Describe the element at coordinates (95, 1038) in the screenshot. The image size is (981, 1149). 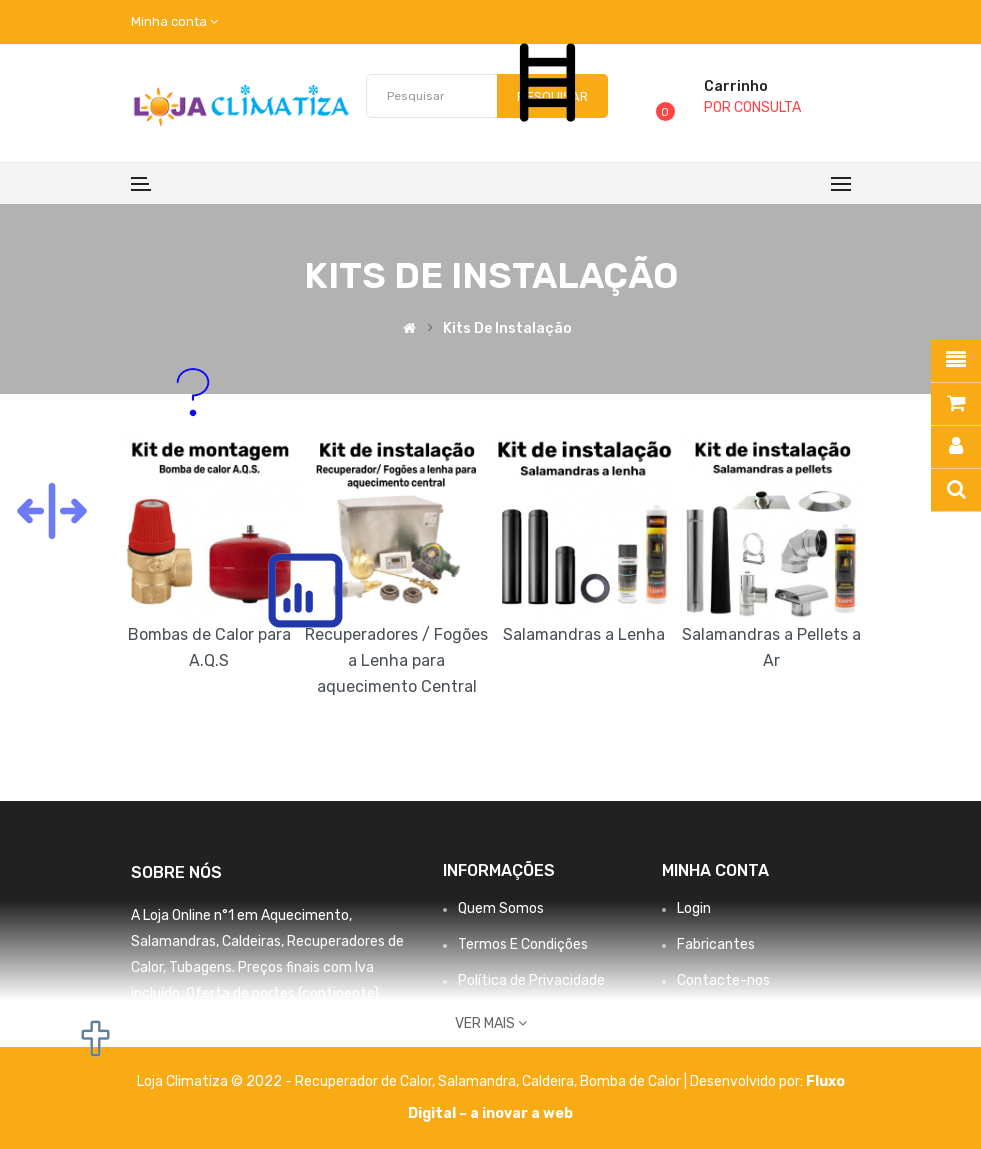
I see `religious or faith-related content` at that location.